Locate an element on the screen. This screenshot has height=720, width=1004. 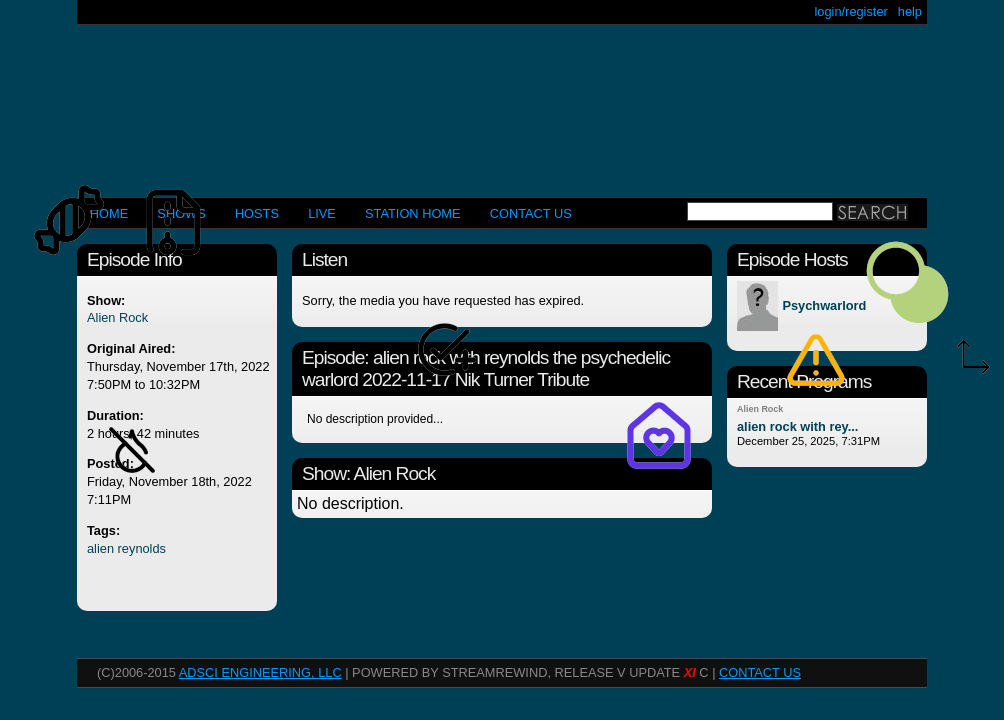
add a new task to your list is located at coordinates (444, 349).